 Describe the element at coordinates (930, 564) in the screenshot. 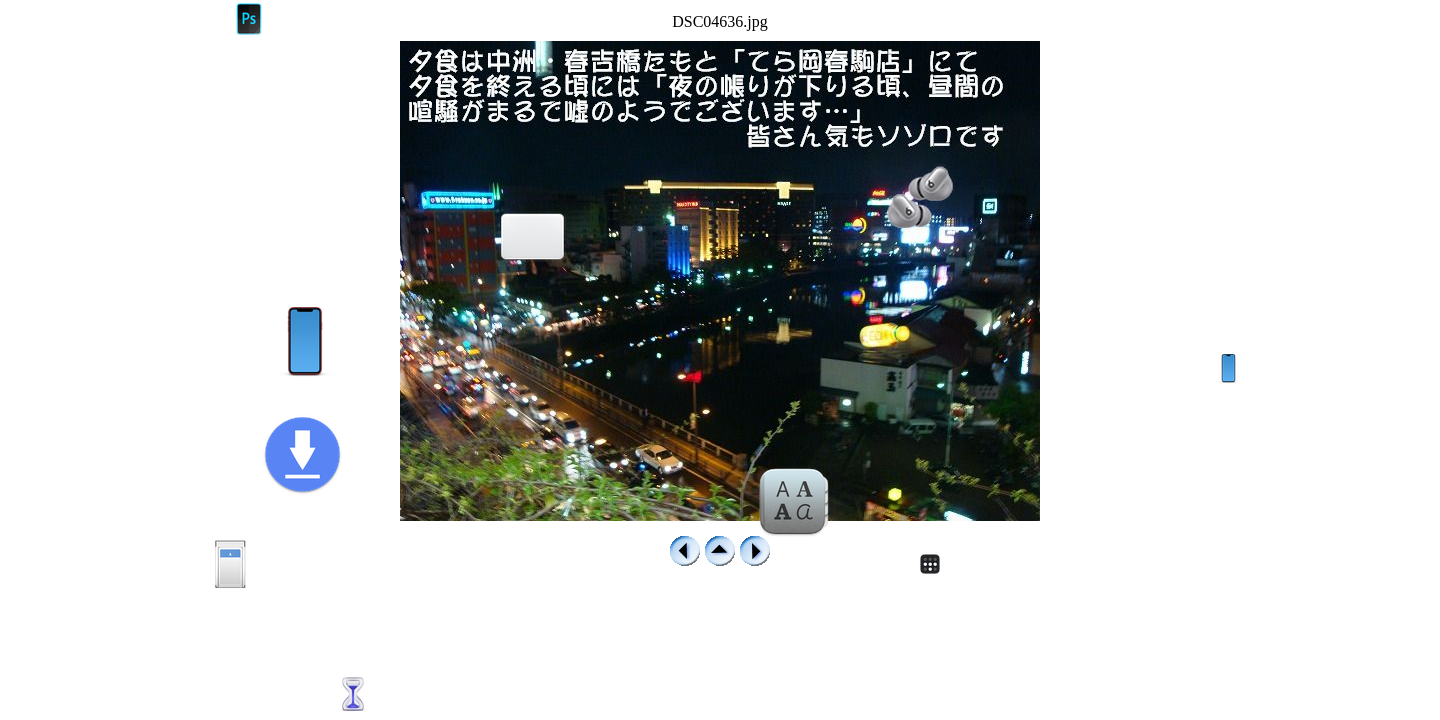

I see `open Tailscale VPN settings` at that location.